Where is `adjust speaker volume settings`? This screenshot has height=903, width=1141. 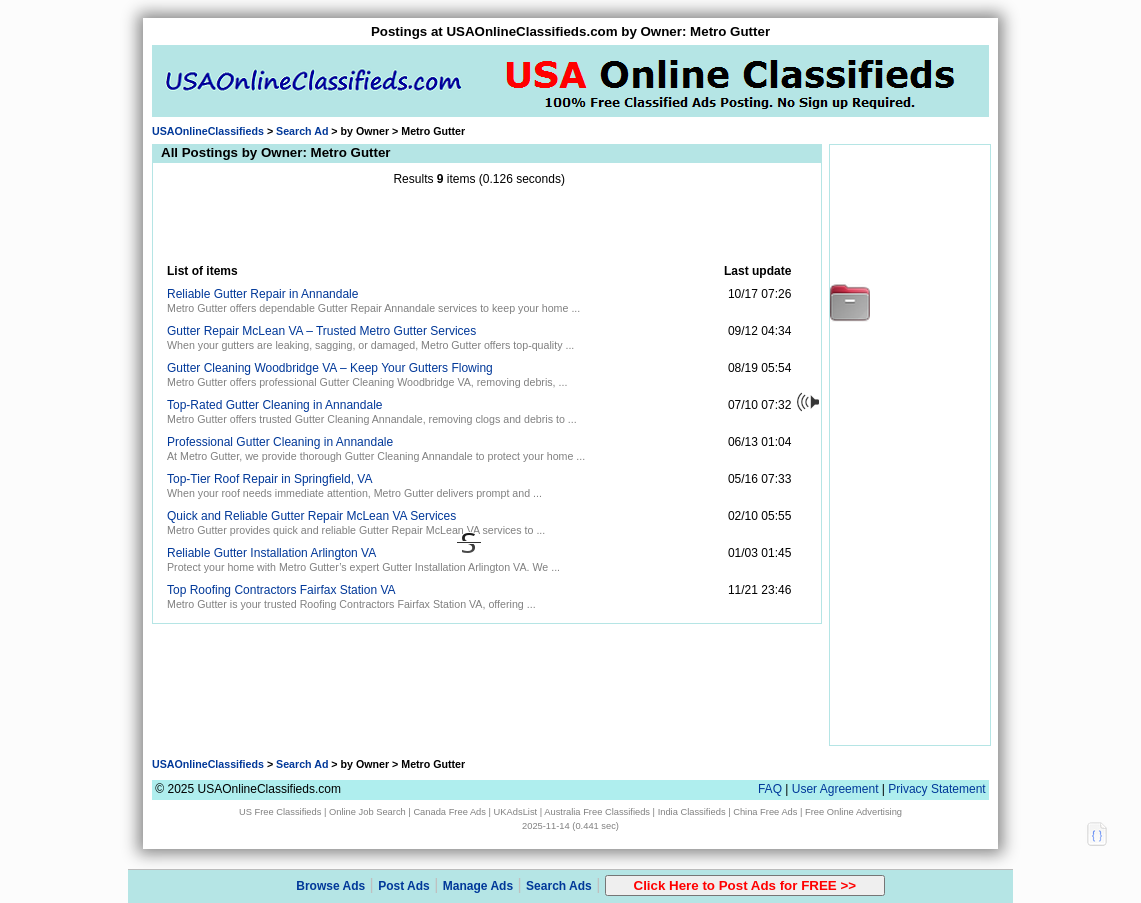 adjust speaker volume settings is located at coordinates (808, 402).